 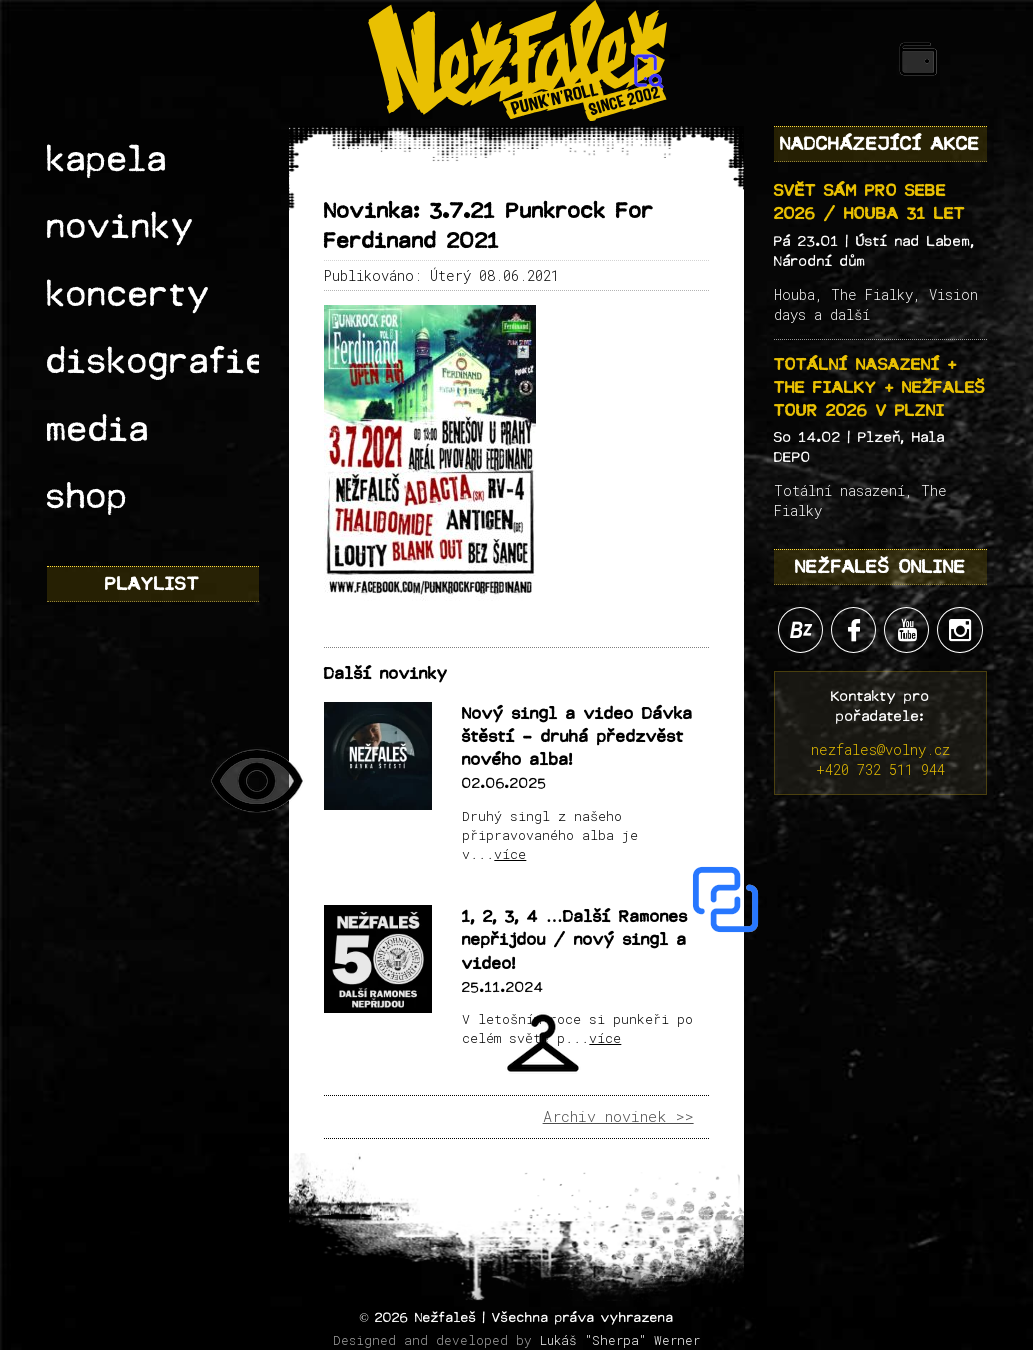 What do you see at coordinates (645, 70) in the screenshot?
I see `search for a mobile device` at bounding box center [645, 70].